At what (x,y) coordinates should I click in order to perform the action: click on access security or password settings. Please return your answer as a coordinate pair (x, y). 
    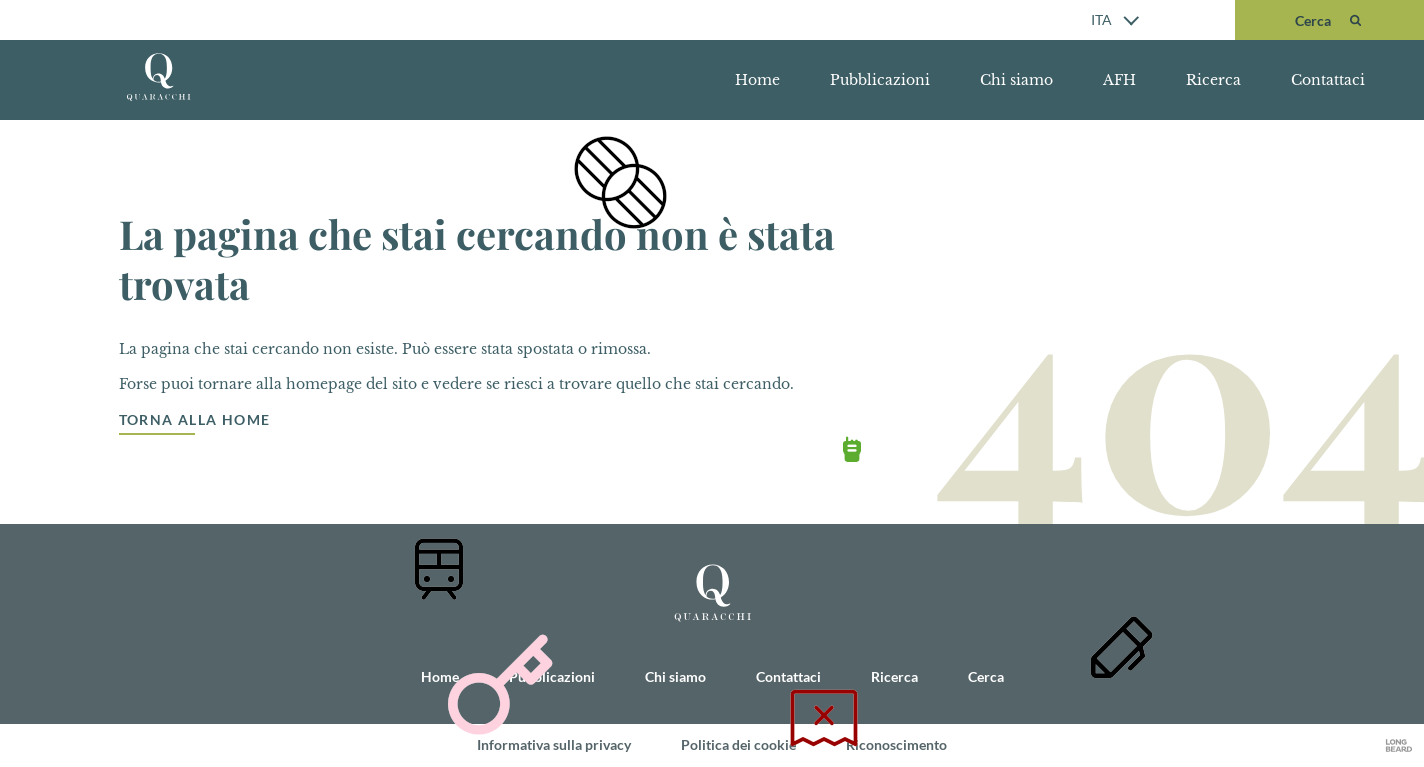
    Looking at the image, I should click on (500, 687).